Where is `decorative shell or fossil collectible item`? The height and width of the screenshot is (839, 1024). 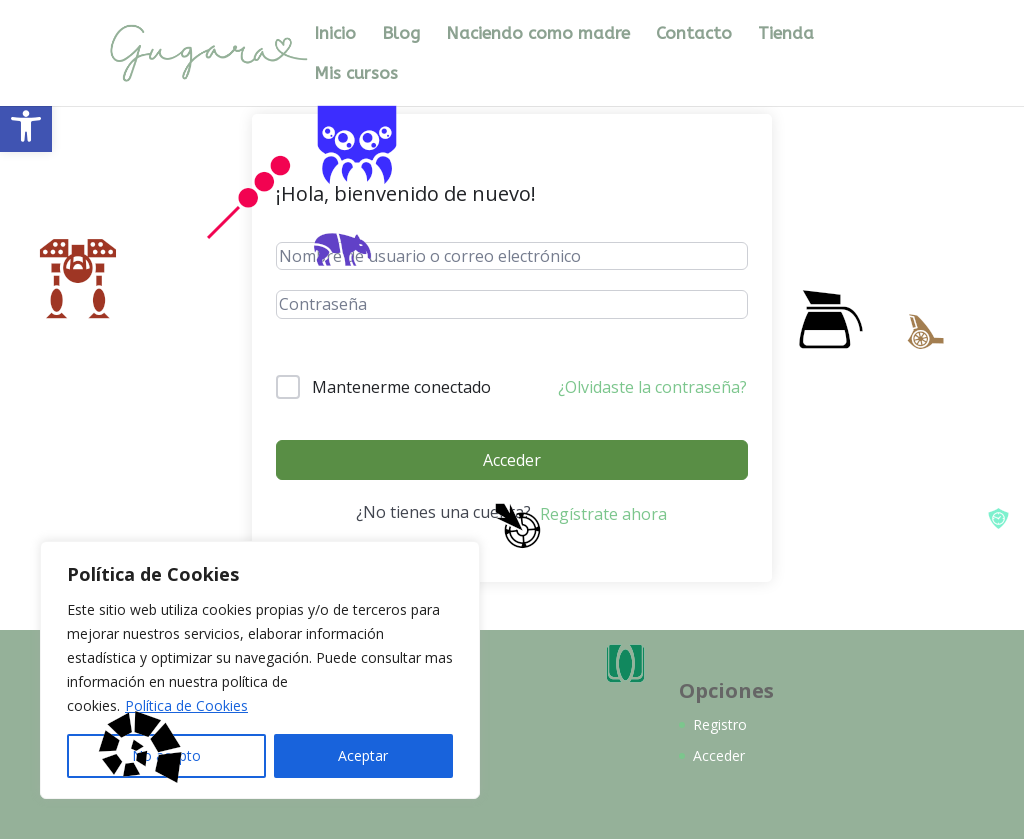 decorative shell or fossil collectible item is located at coordinates (141, 747).